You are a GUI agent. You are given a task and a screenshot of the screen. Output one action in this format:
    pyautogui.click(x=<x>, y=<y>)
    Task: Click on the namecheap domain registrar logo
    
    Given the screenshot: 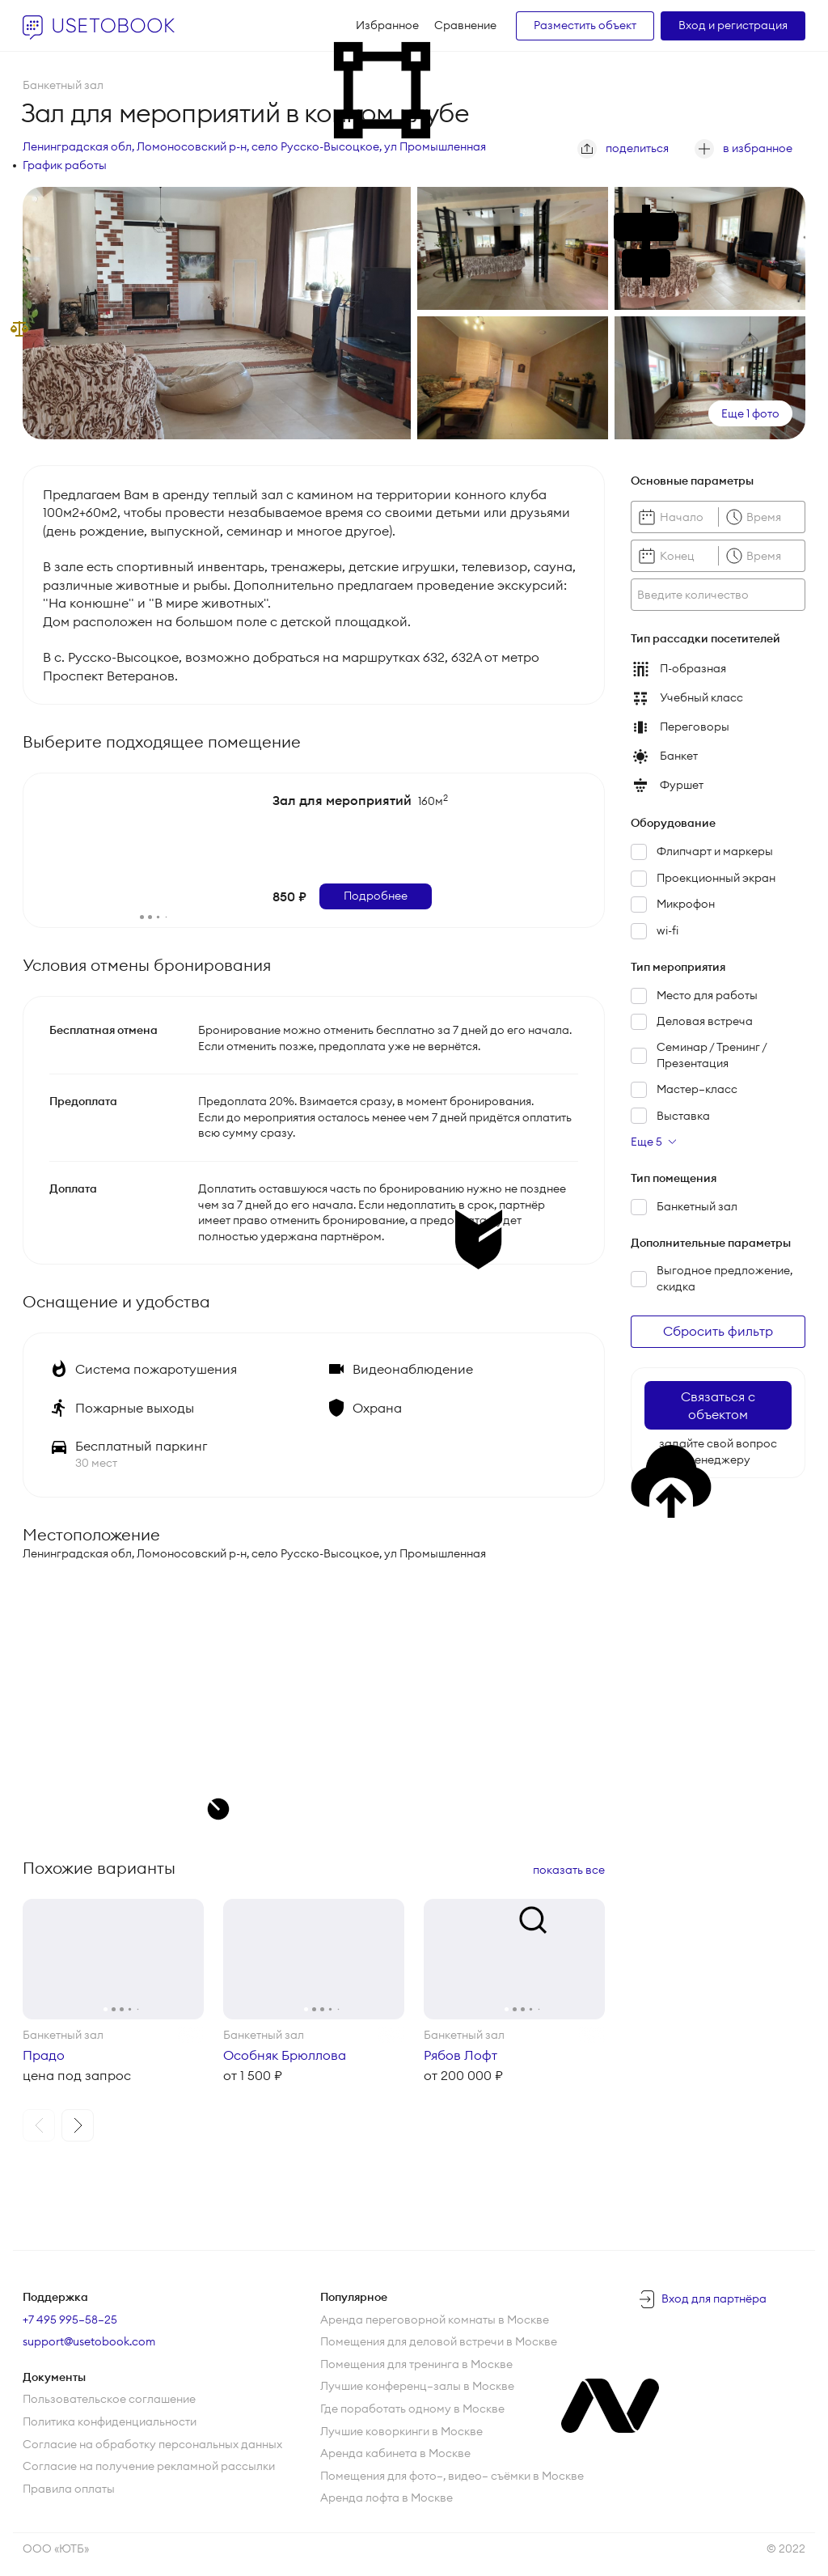 What is the action you would take?
    pyautogui.click(x=610, y=2405)
    